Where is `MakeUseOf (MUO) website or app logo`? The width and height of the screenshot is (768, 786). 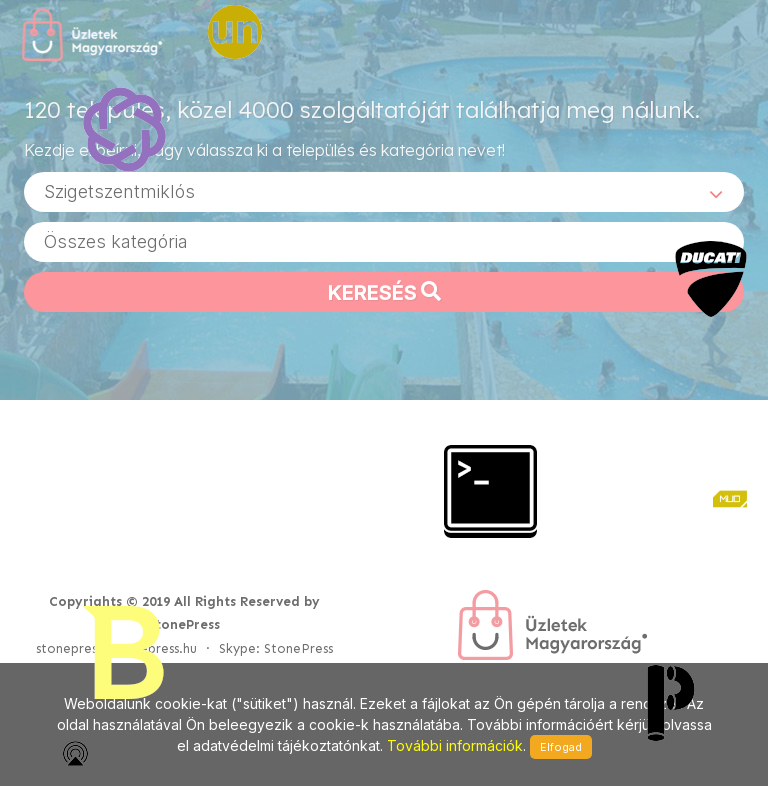 MakeUseOf (MUO) website or app logo is located at coordinates (730, 499).